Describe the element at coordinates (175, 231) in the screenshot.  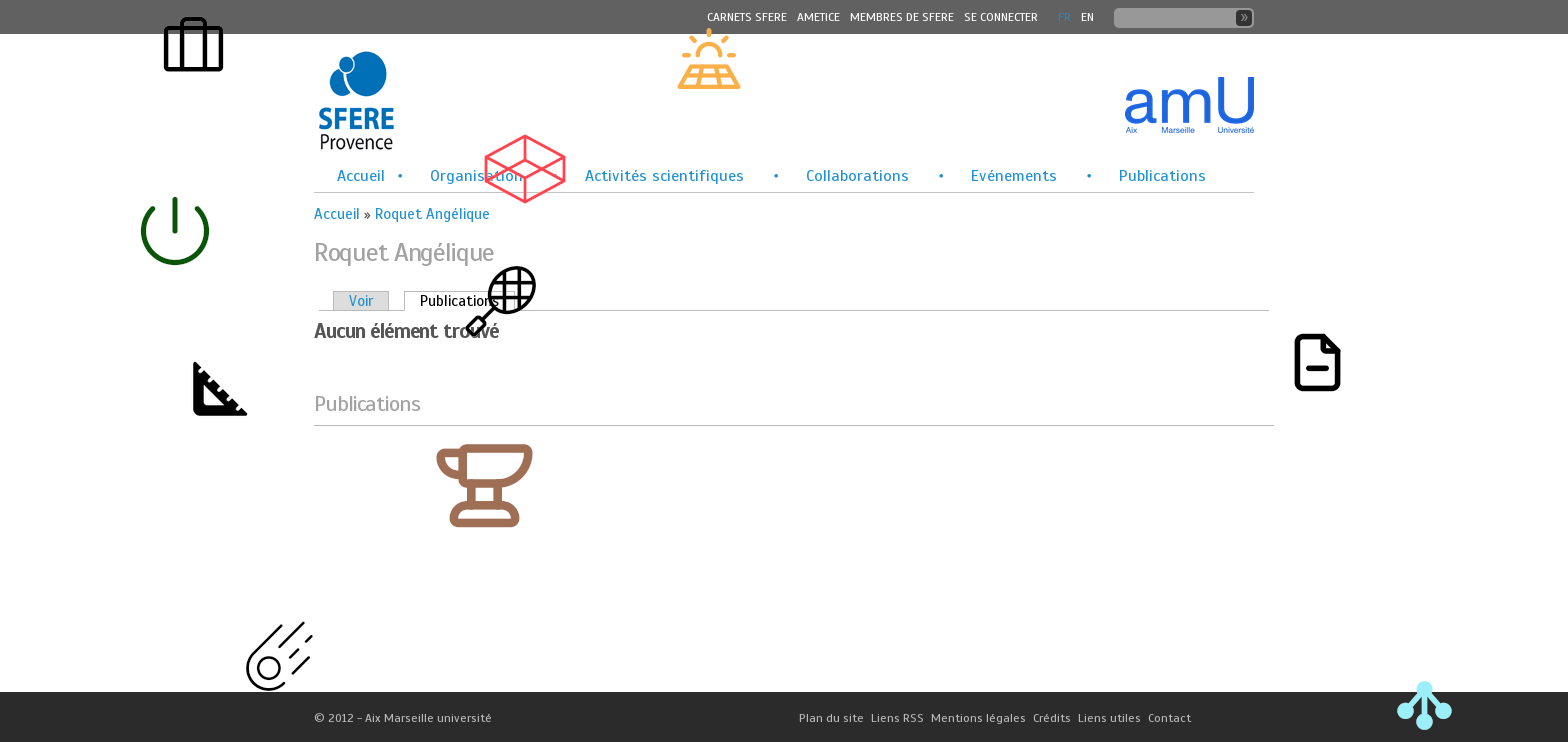
I see `turn device on or off` at that location.